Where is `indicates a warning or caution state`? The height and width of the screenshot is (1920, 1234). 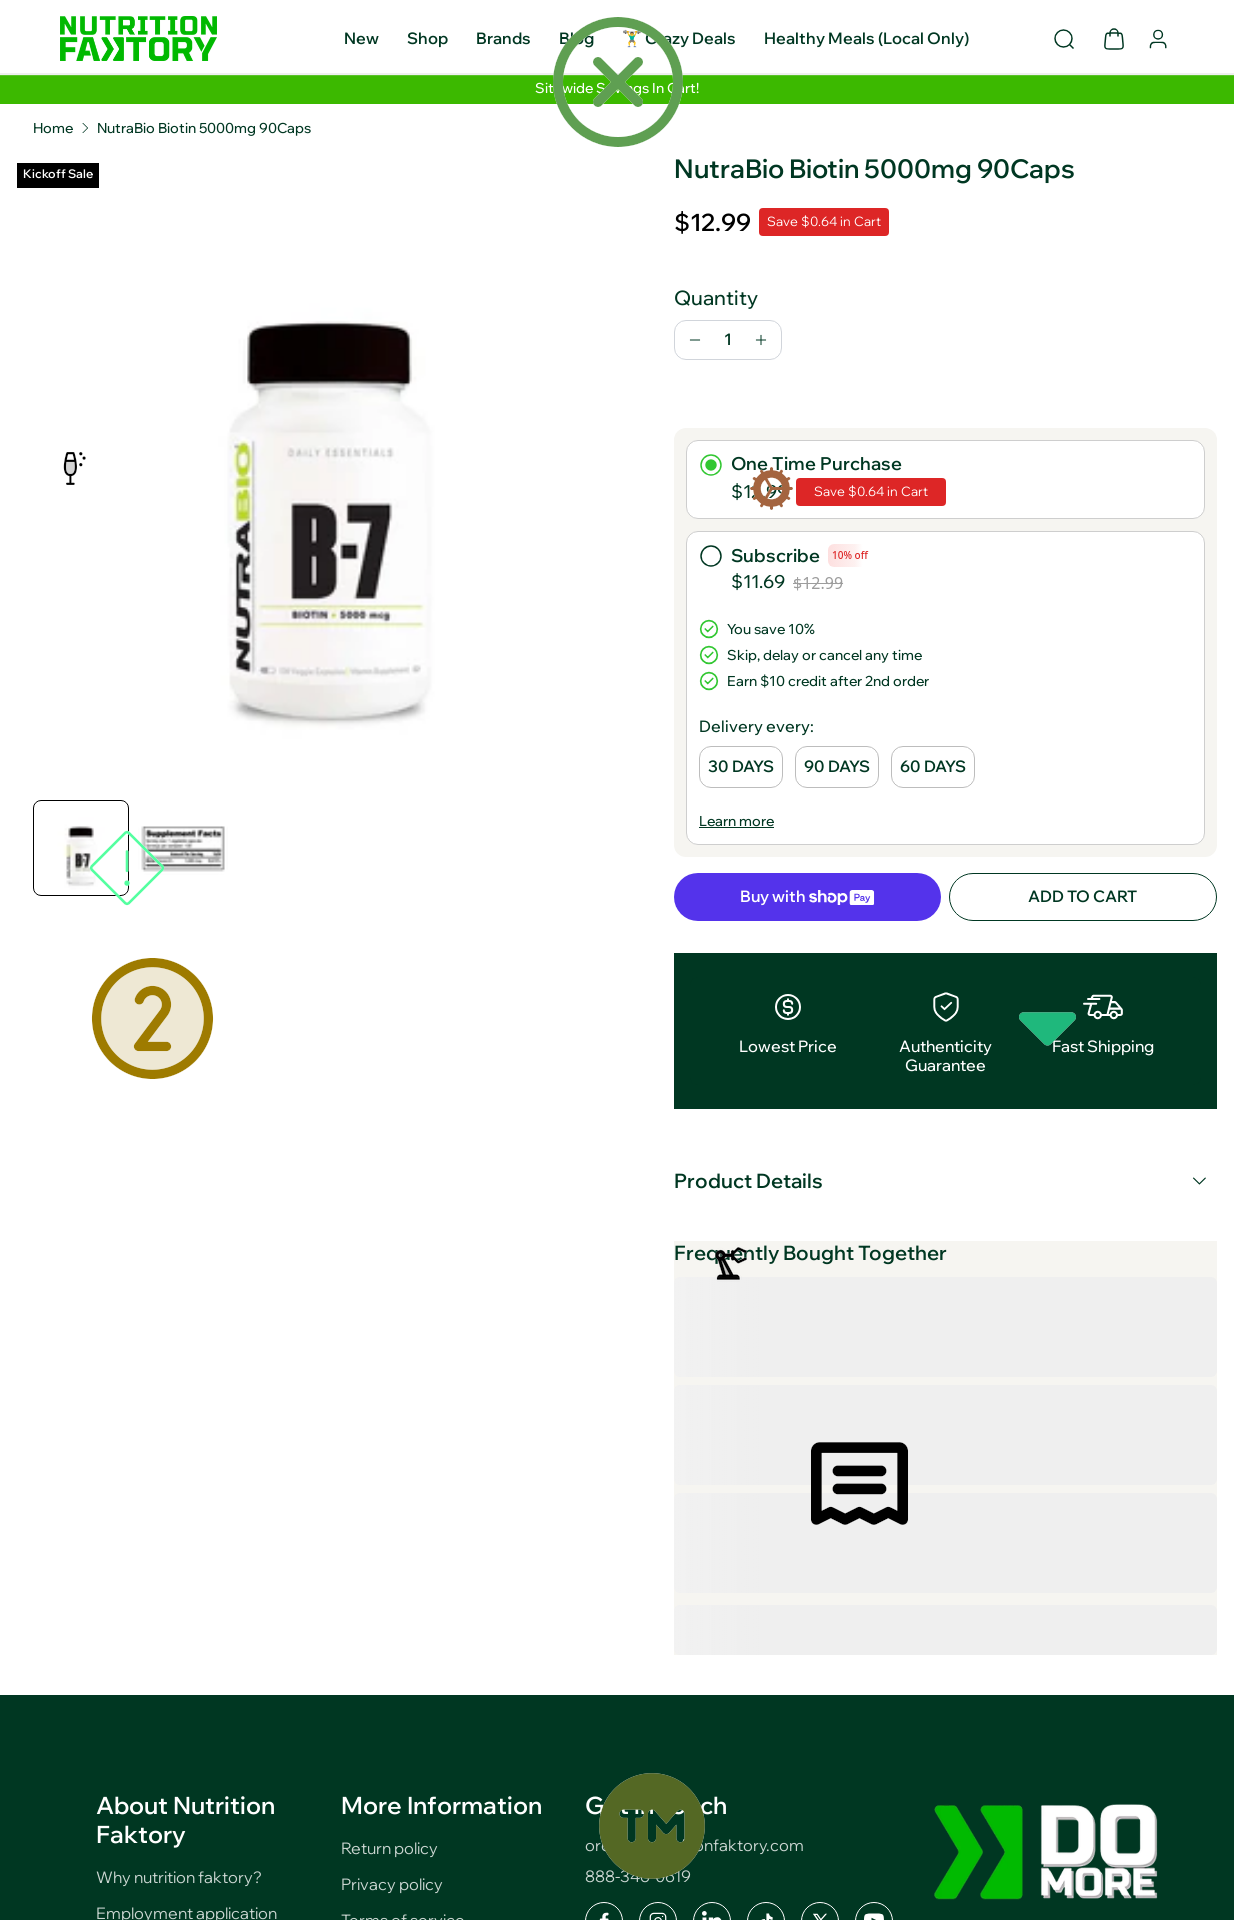
indicates a warning or caution state is located at coordinates (127, 868).